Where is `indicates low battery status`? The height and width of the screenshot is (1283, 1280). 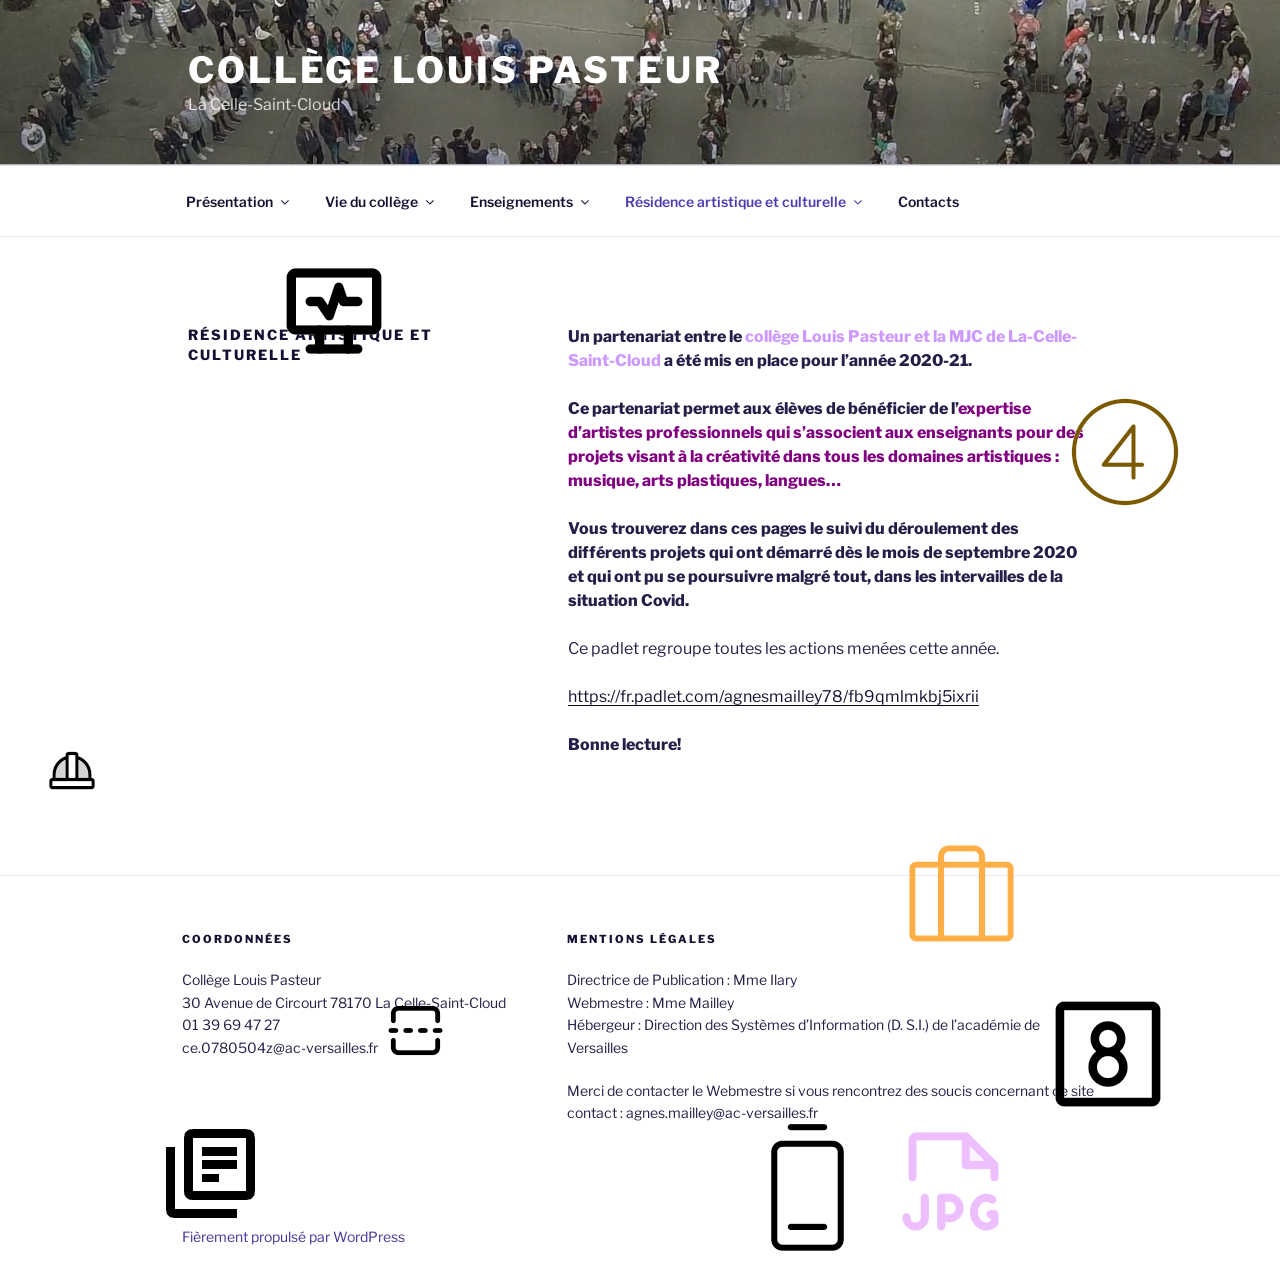 indicates low battery status is located at coordinates (807, 1189).